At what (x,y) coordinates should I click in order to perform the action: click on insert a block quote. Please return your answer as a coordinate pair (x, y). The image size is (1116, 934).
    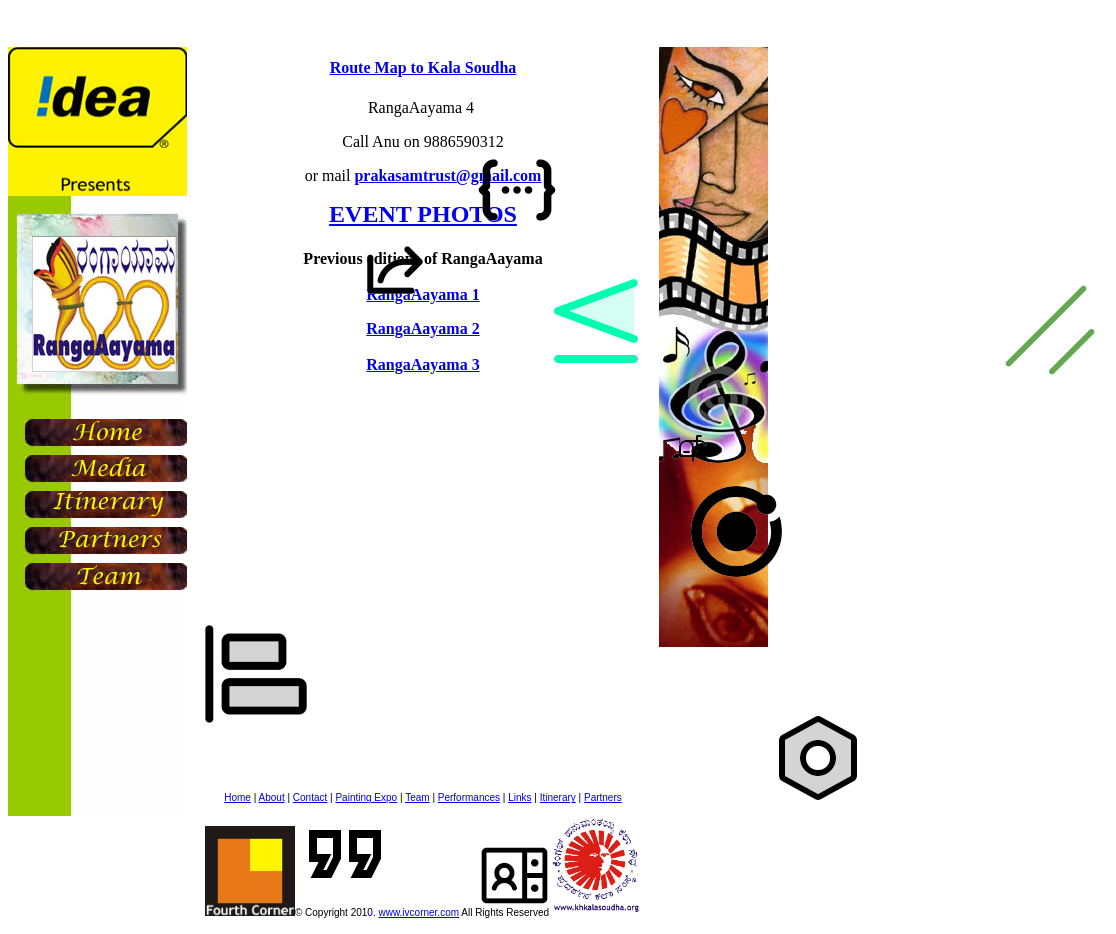
    Looking at the image, I should click on (345, 854).